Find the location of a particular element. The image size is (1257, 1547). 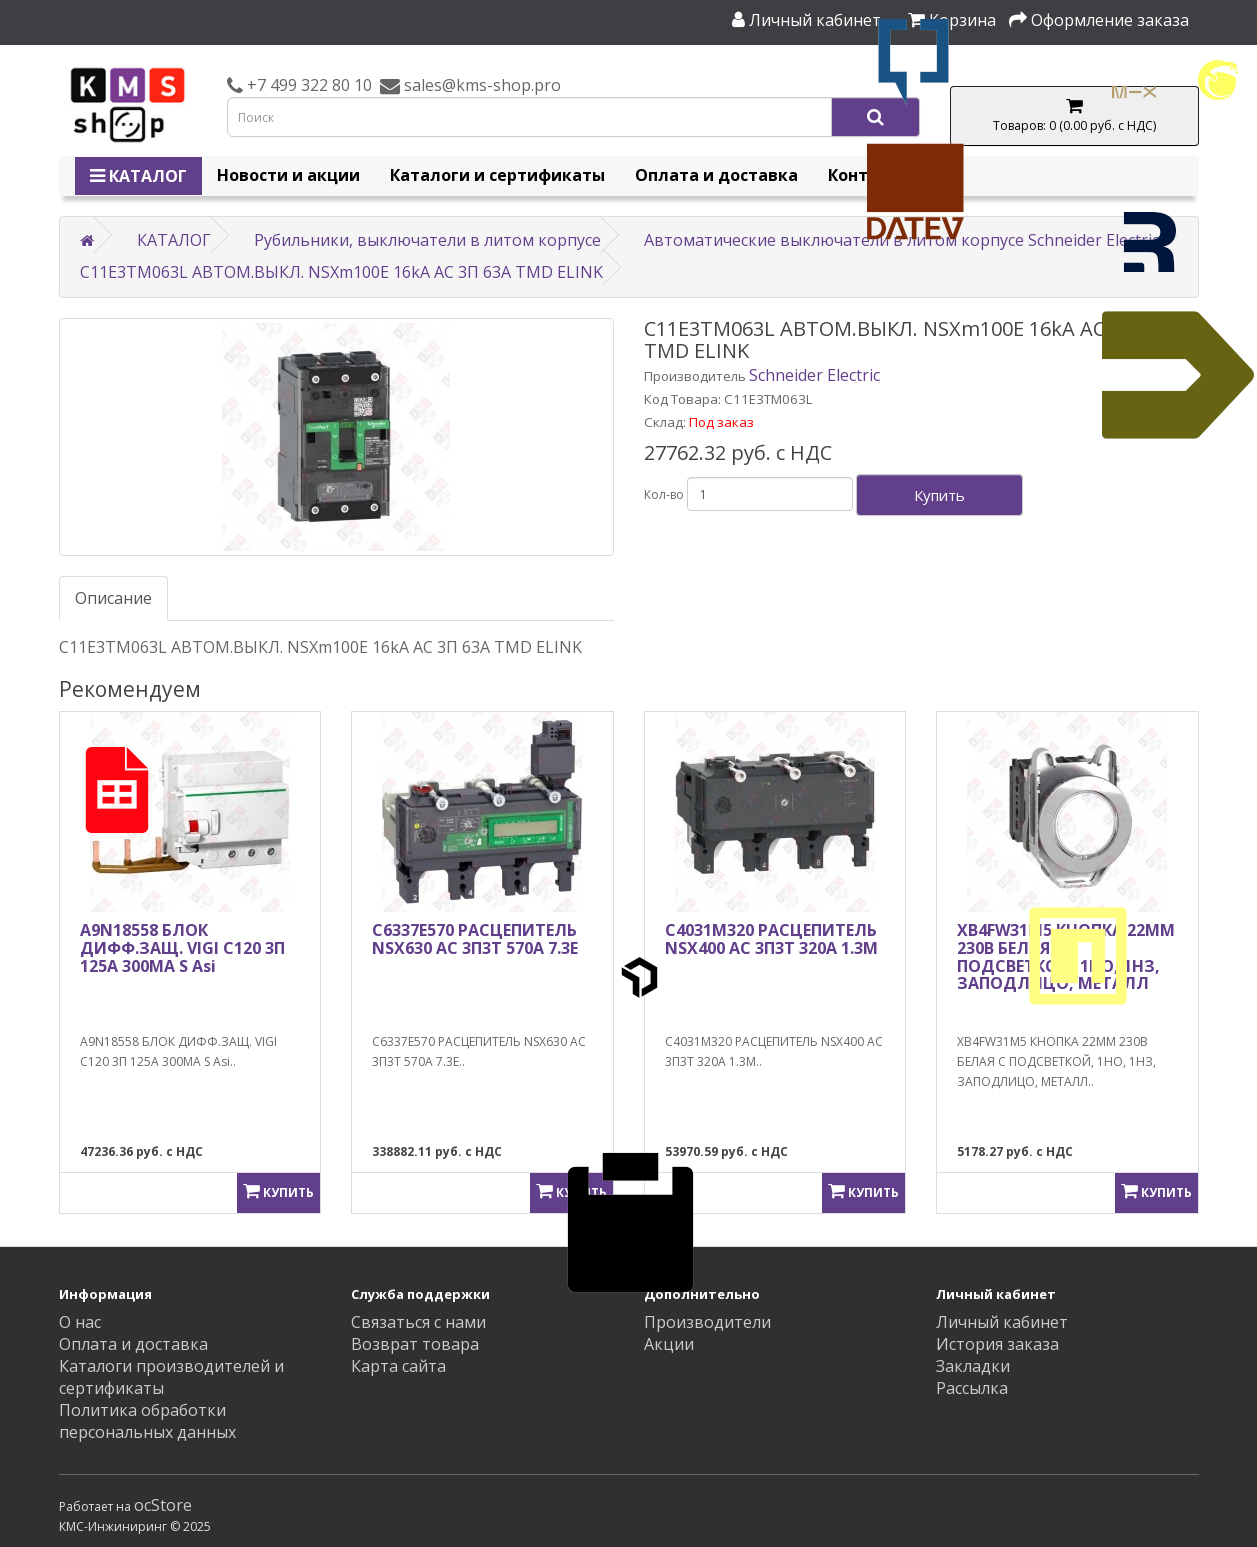

remix framework logo is located at coordinates (1150, 242).